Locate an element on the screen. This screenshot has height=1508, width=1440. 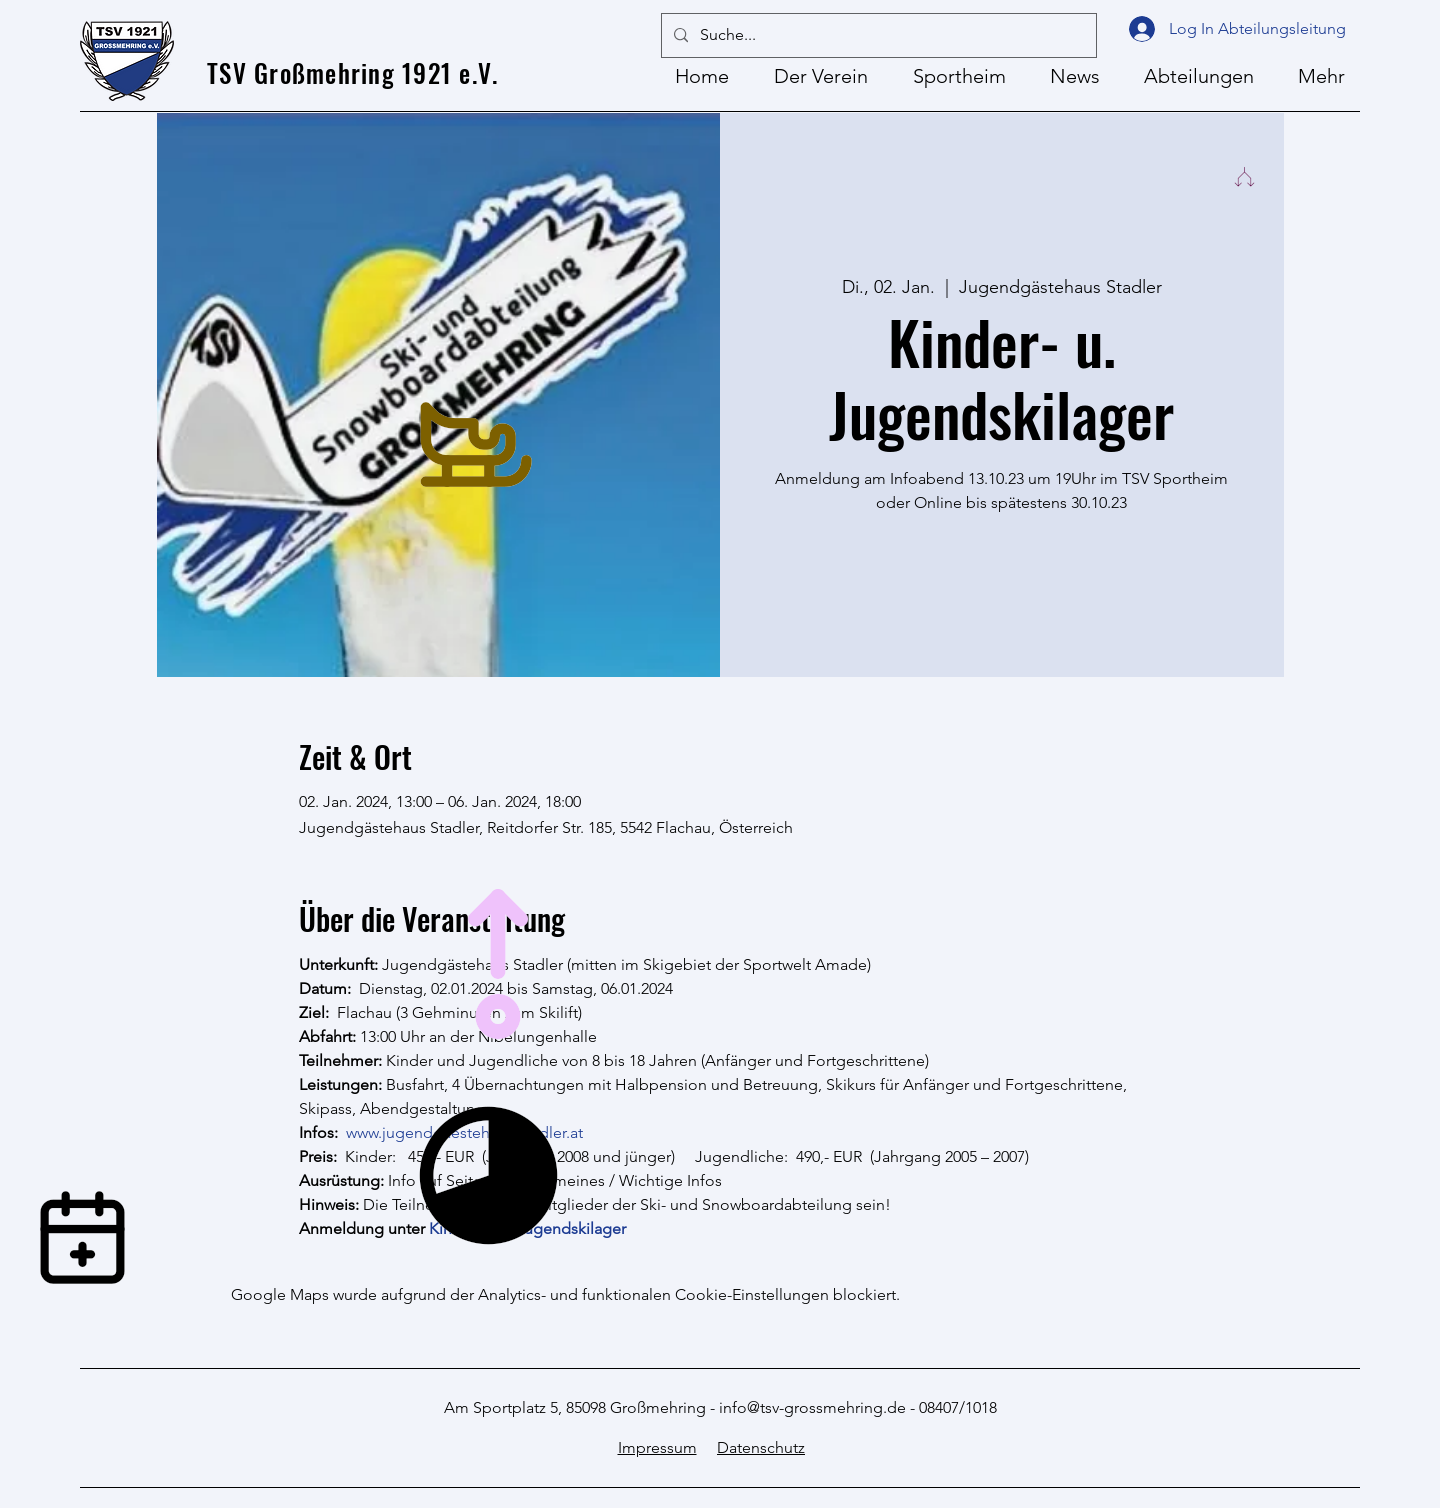
seasonal holiday theme or decoration is located at coordinates (473, 444).